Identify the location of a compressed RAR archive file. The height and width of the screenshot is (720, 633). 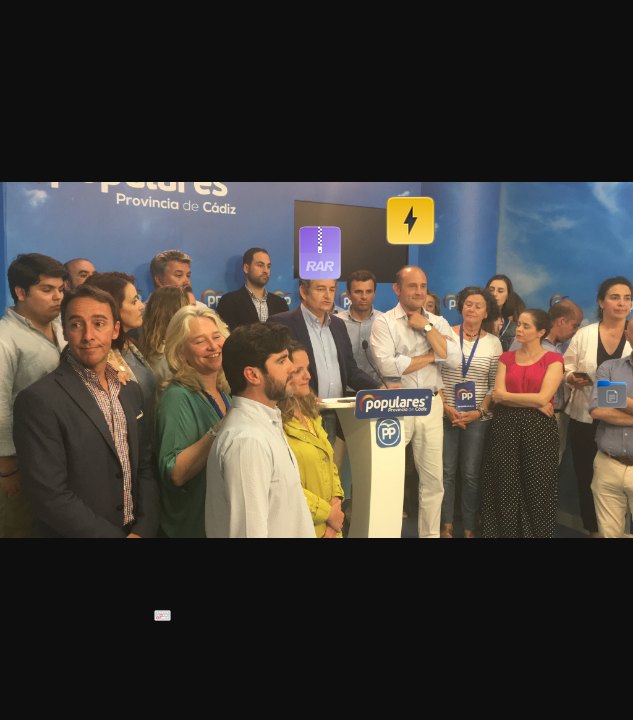
(320, 253).